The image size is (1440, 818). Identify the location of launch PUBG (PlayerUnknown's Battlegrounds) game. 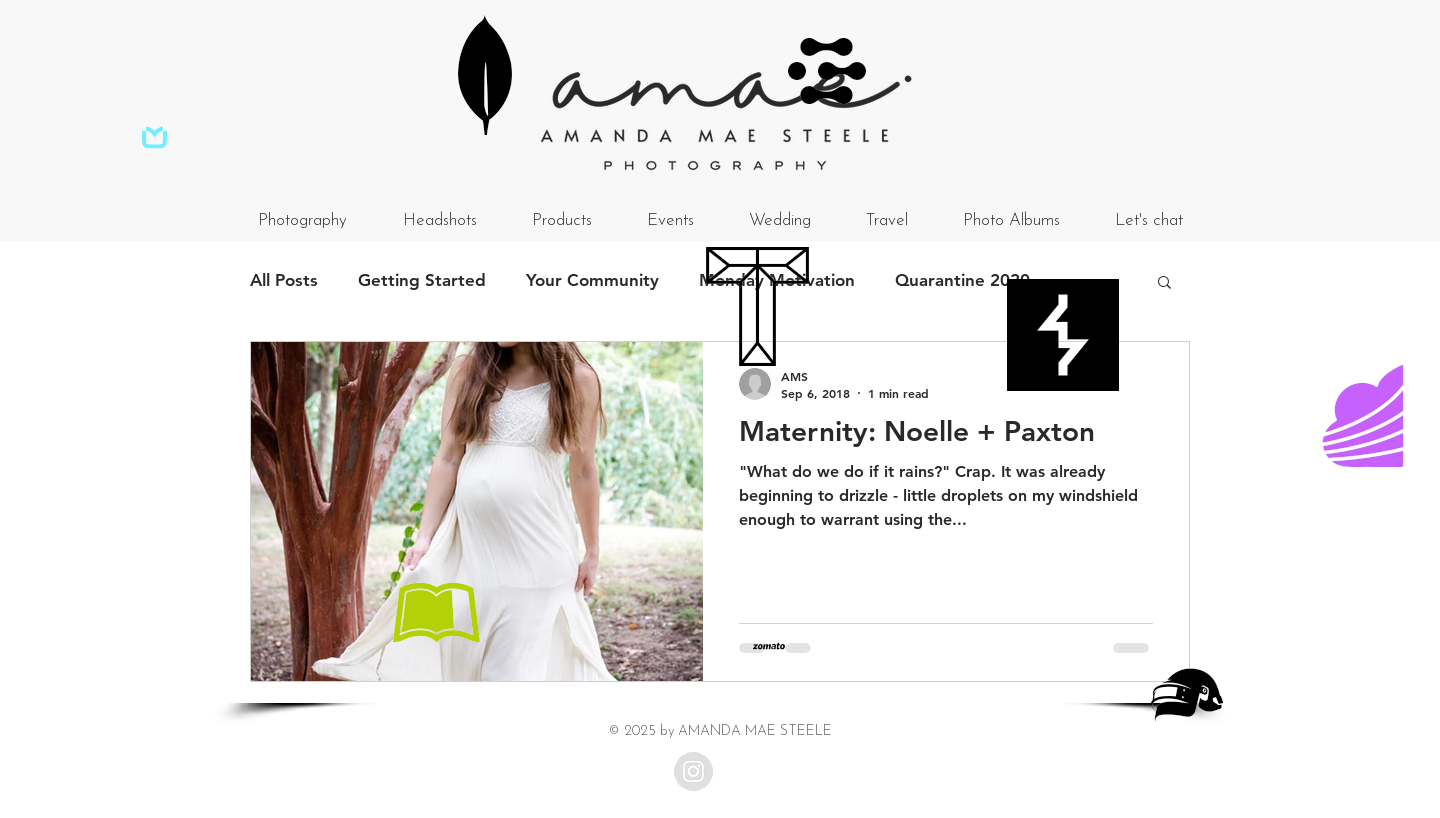
(1187, 695).